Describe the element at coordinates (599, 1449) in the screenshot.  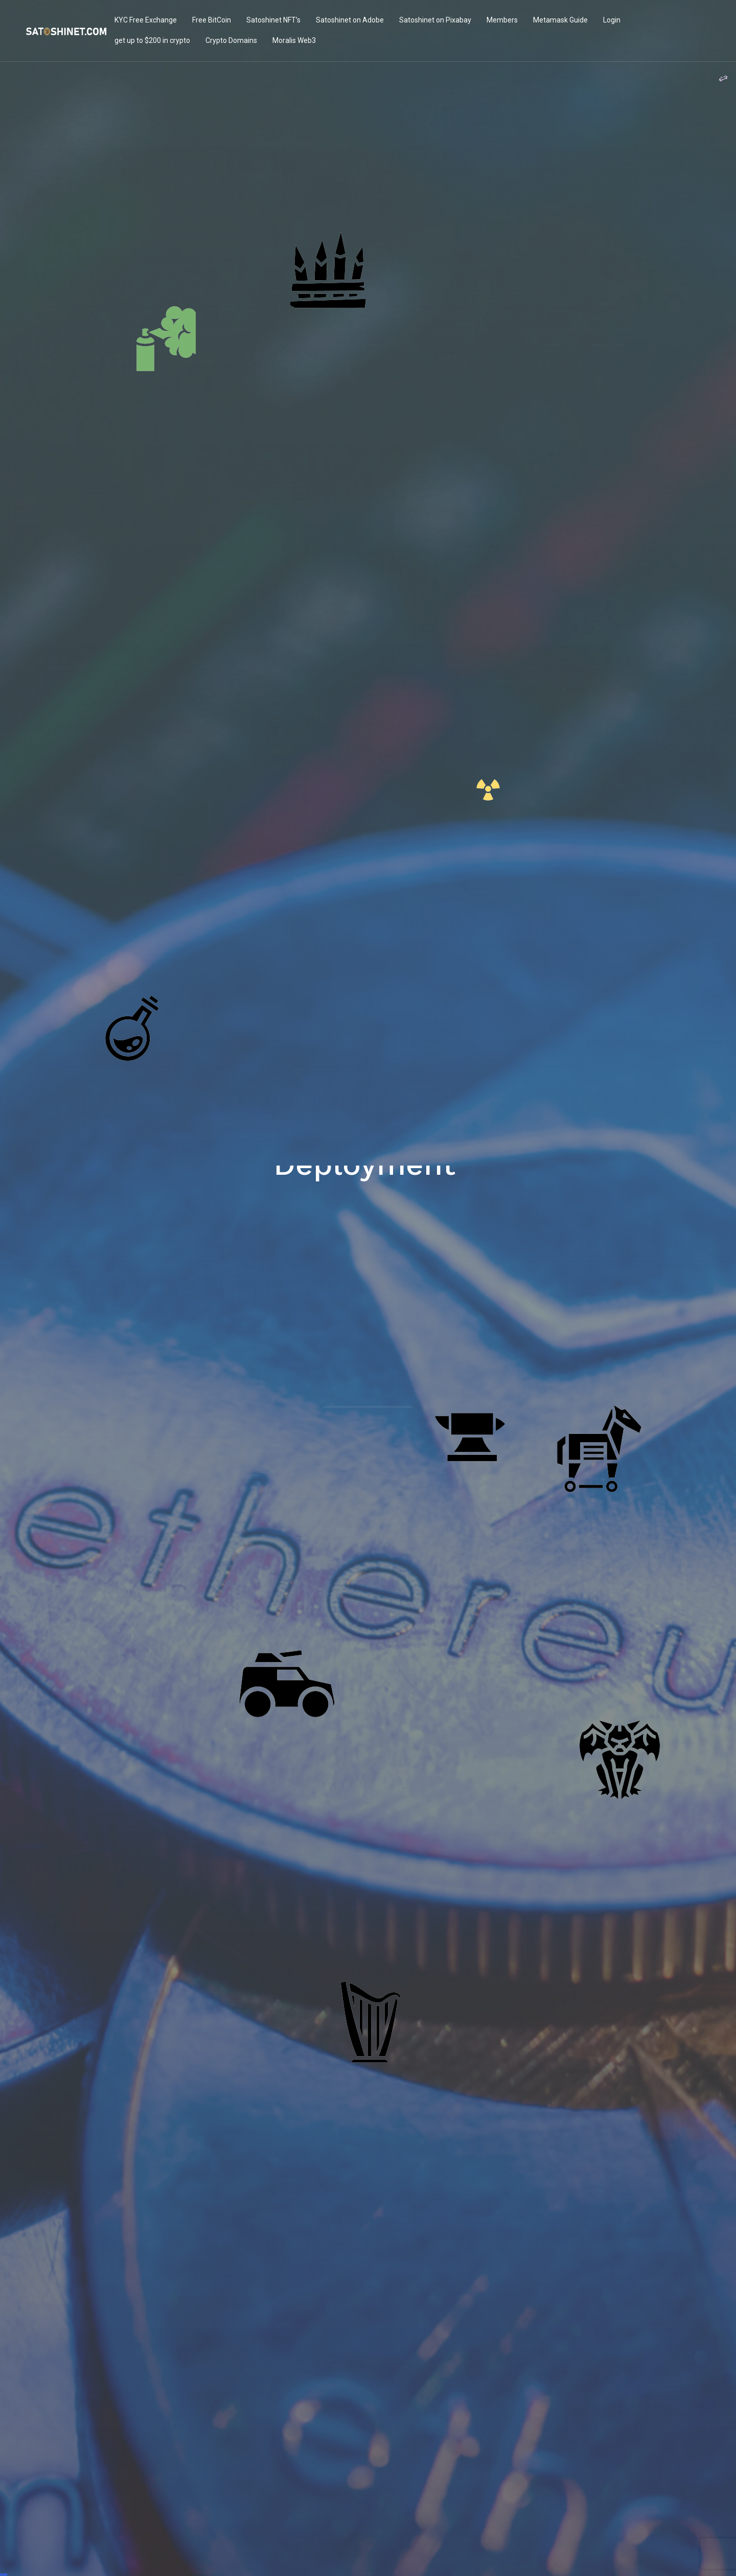
I see `indicates a detected trojan or malware threat` at that location.